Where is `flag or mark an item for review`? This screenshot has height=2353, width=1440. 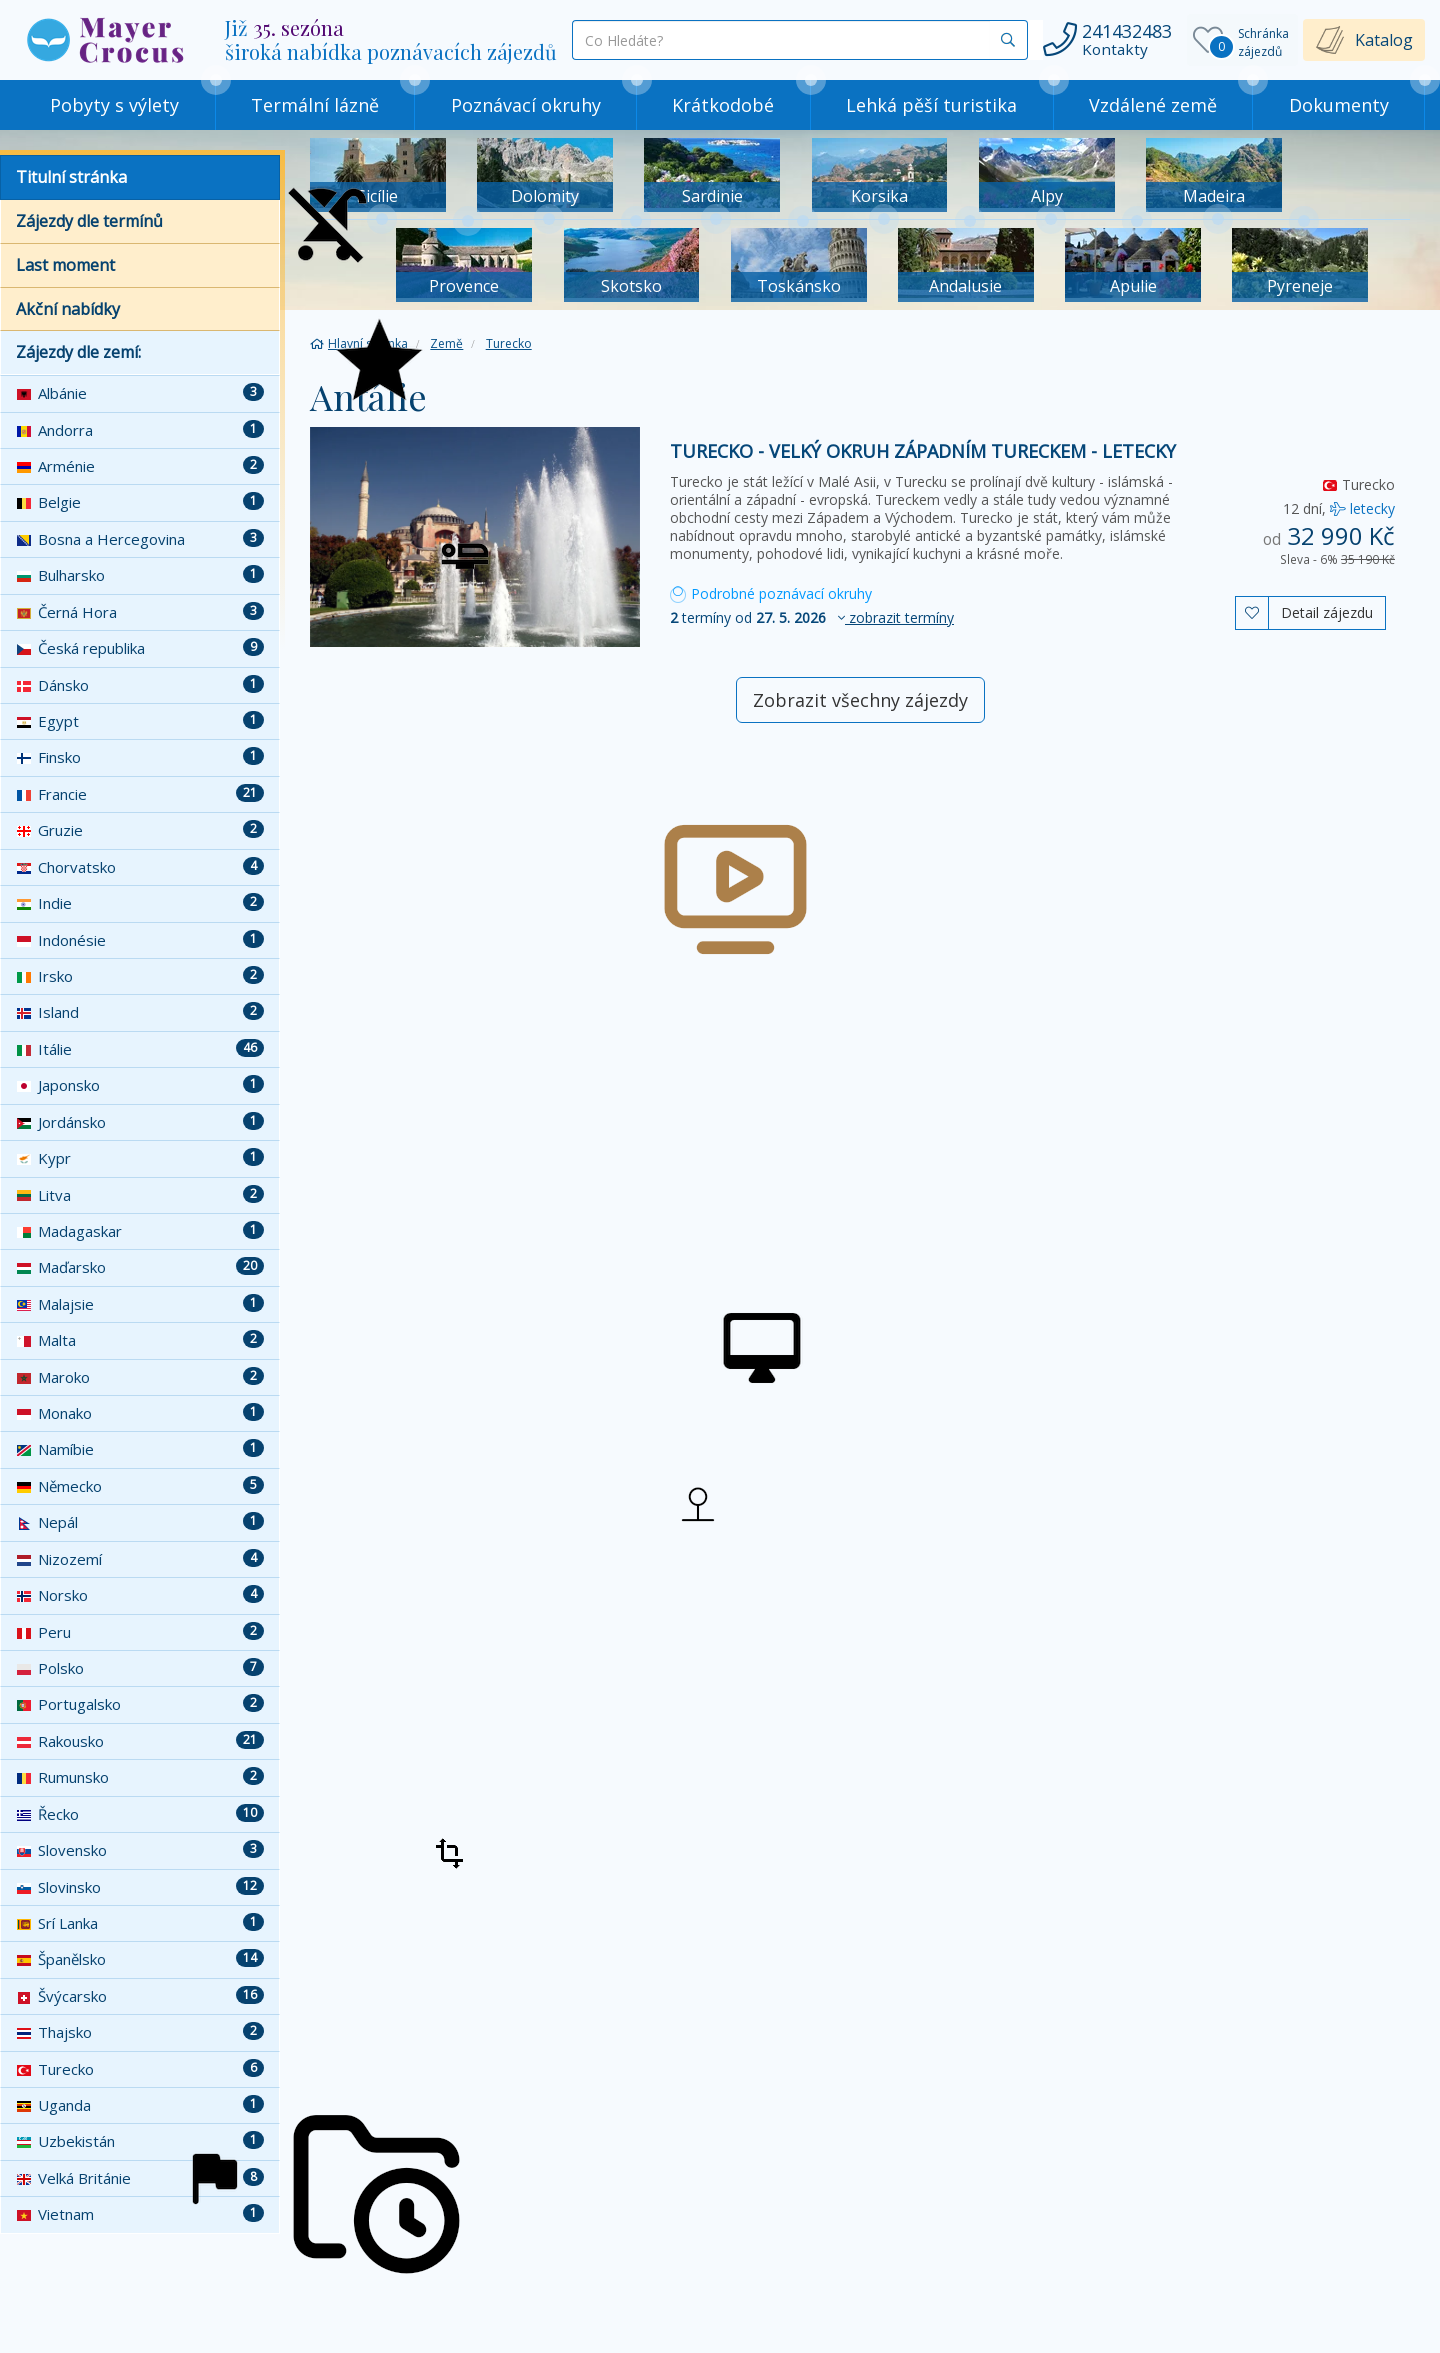
flag or mark an item for review is located at coordinates (213, 2177).